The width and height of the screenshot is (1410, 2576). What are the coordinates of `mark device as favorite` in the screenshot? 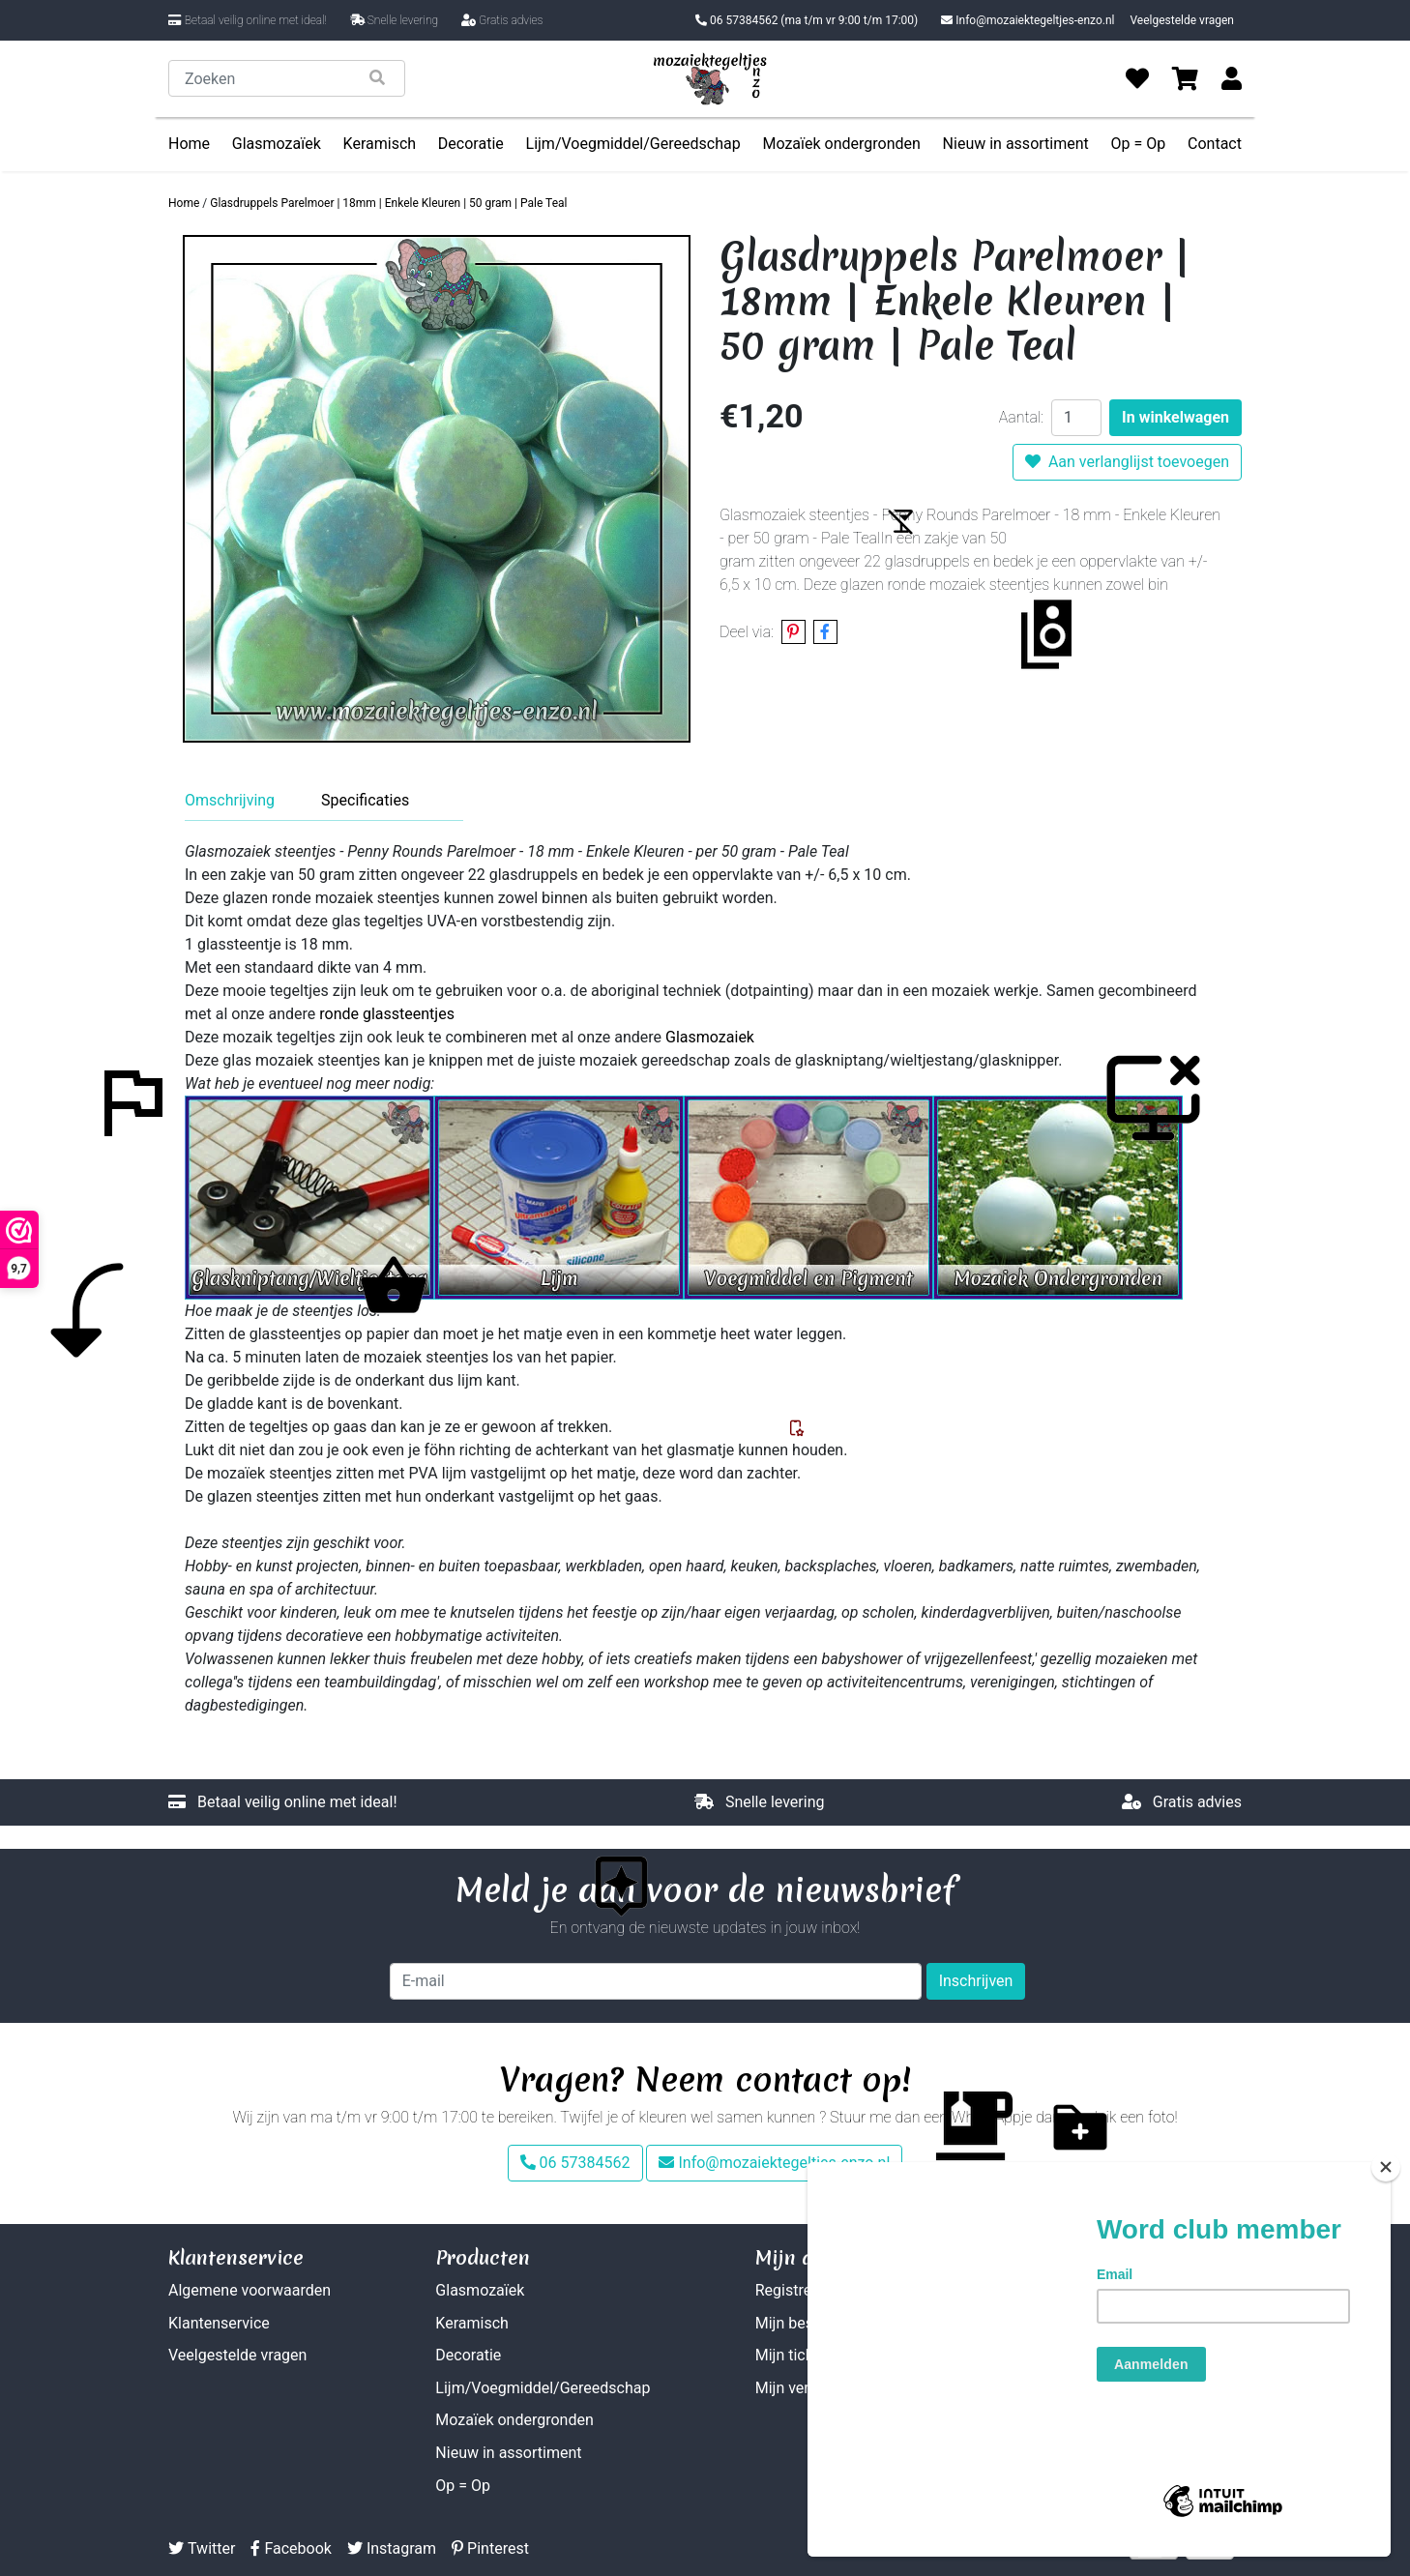 It's located at (795, 1427).